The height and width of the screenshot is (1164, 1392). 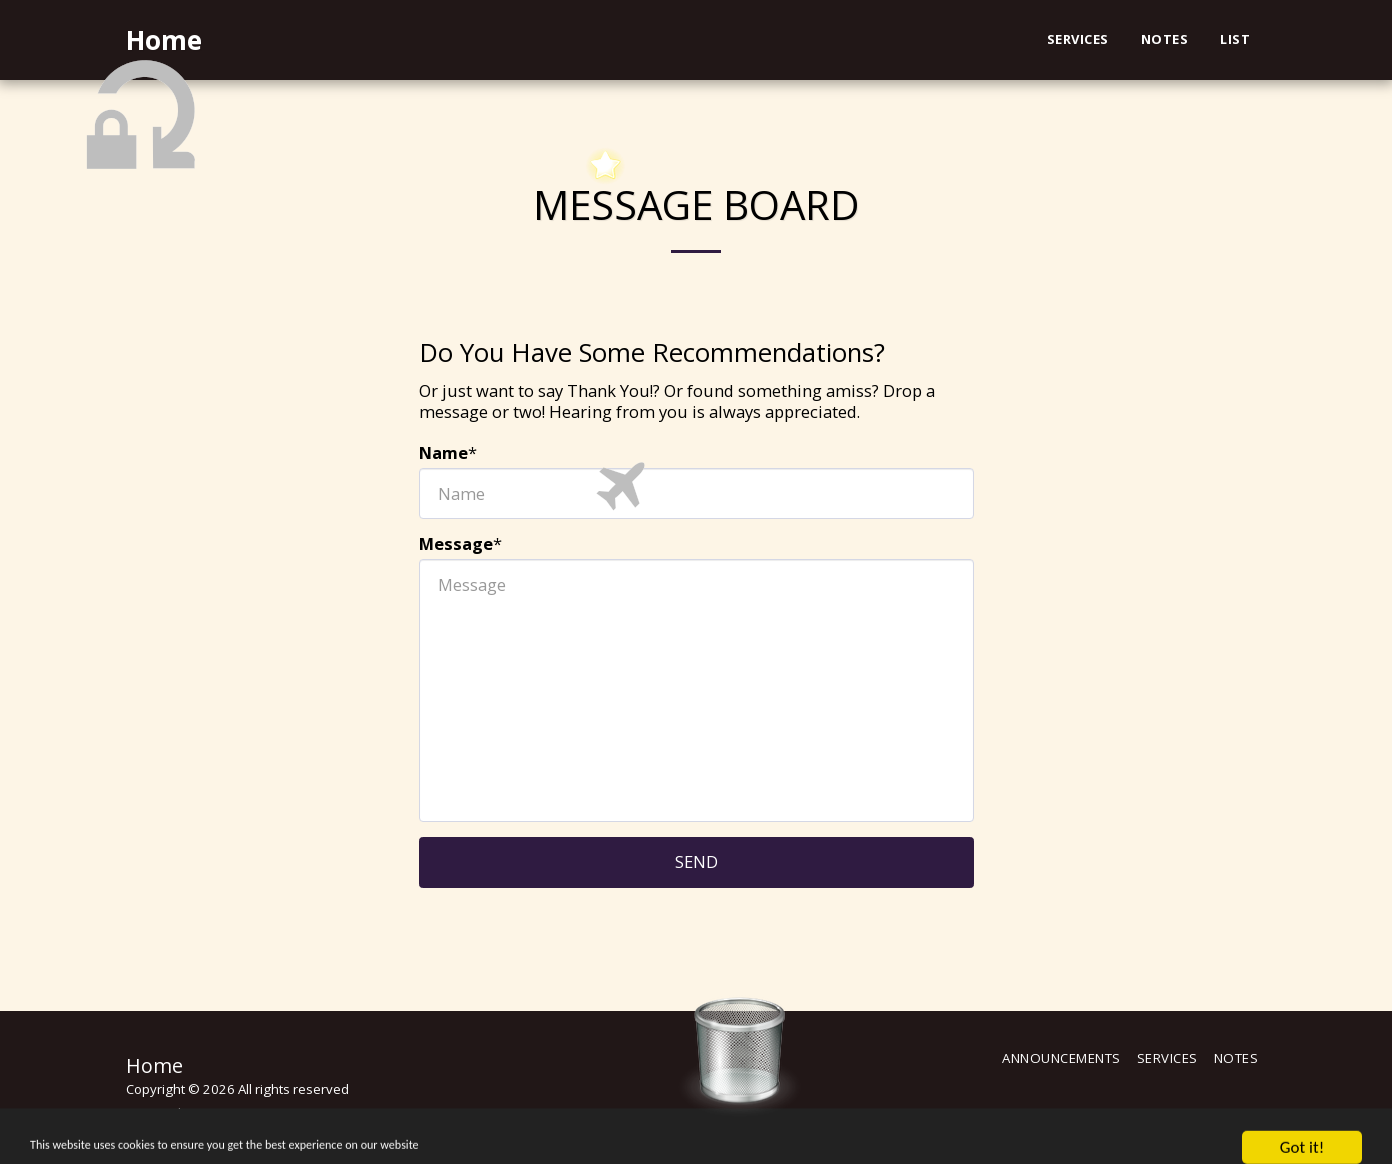 I want to click on screen rotation is locked, so click(x=144, y=118).